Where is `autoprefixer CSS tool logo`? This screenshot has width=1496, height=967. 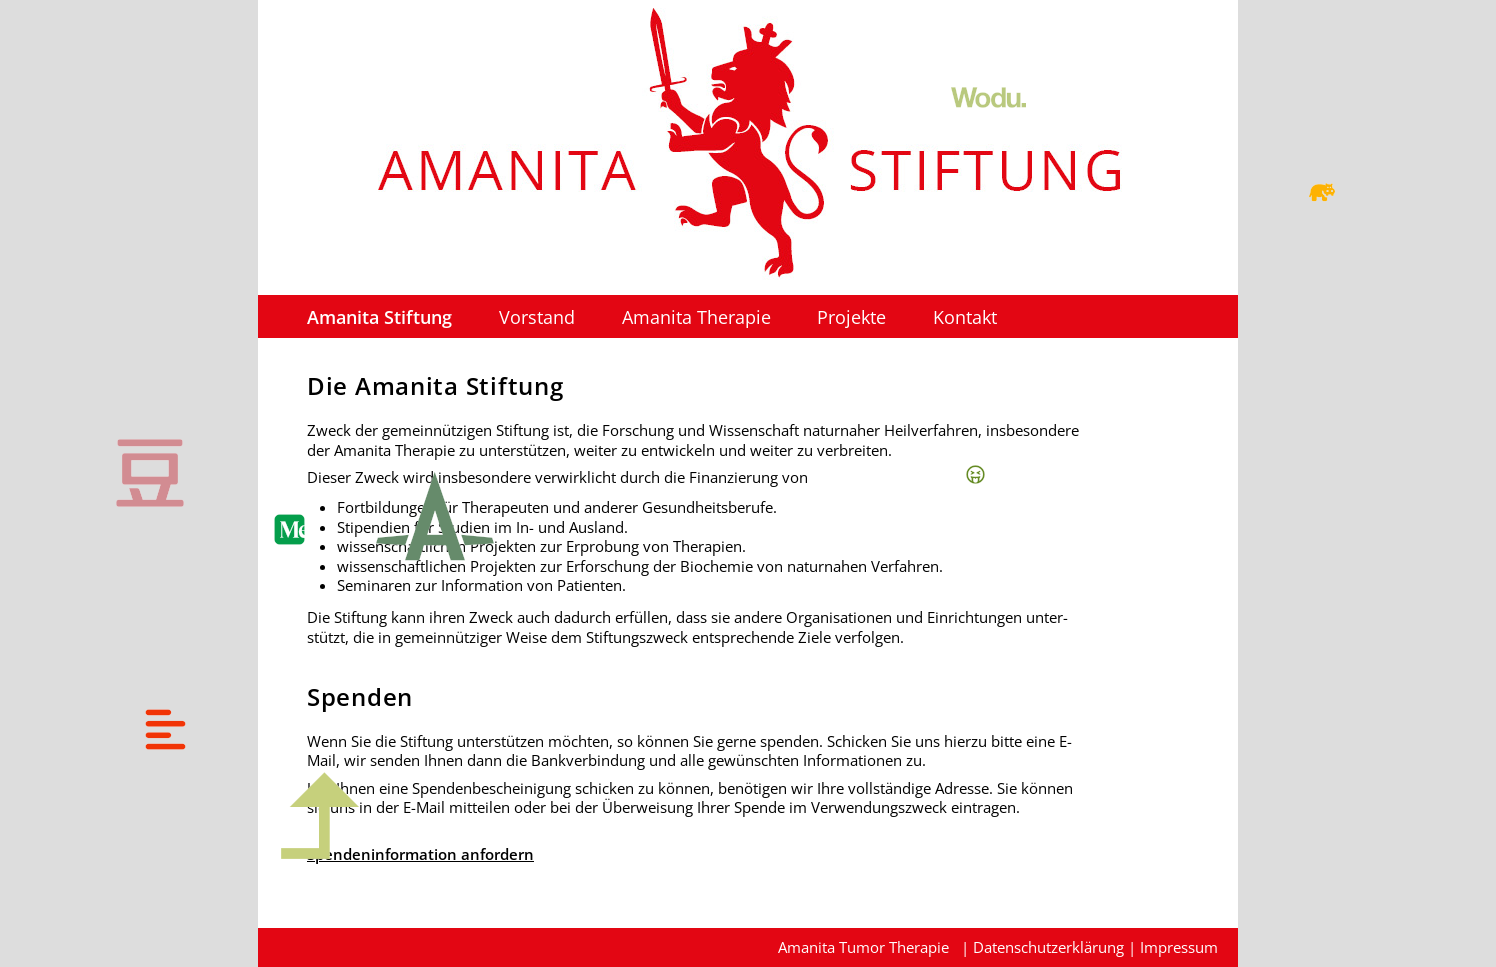
autoprefixer CSS tool logo is located at coordinates (435, 516).